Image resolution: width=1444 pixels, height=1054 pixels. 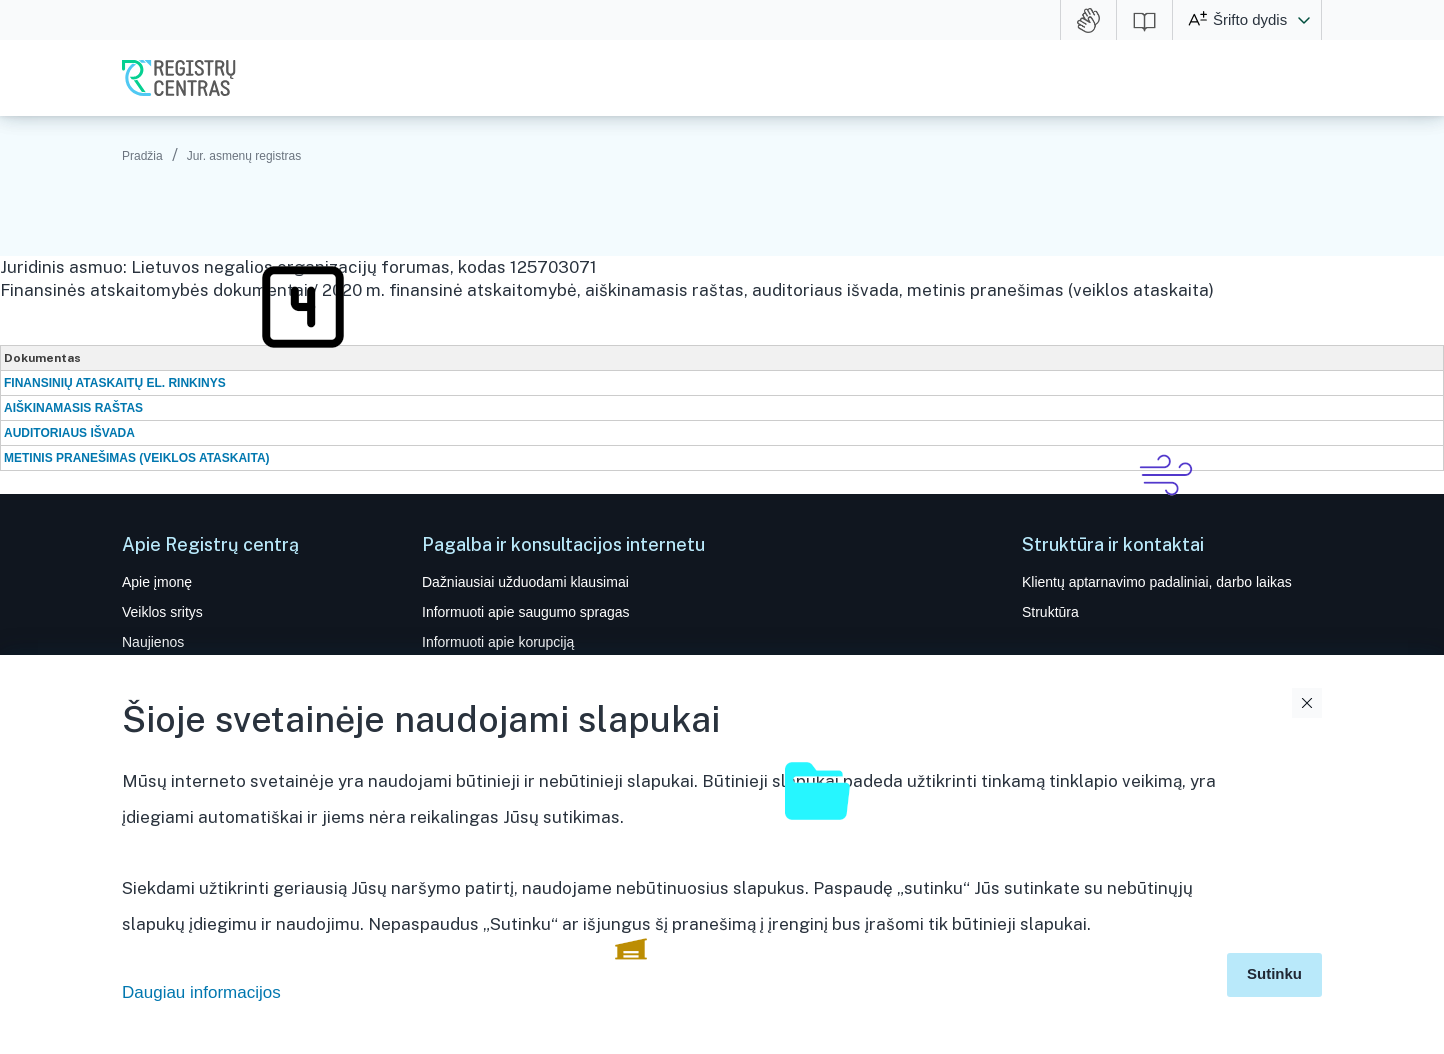 I want to click on indicates current wind conditions, so click(x=1166, y=475).